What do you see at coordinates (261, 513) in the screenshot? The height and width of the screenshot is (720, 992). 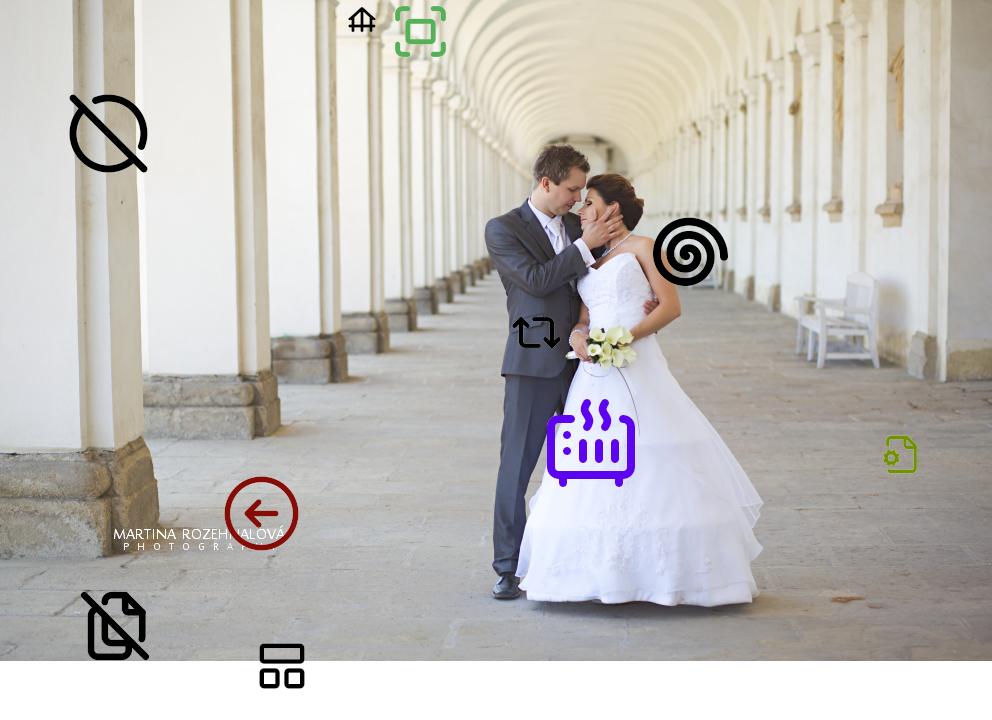 I see `go back to the previous screen` at bounding box center [261, 513].